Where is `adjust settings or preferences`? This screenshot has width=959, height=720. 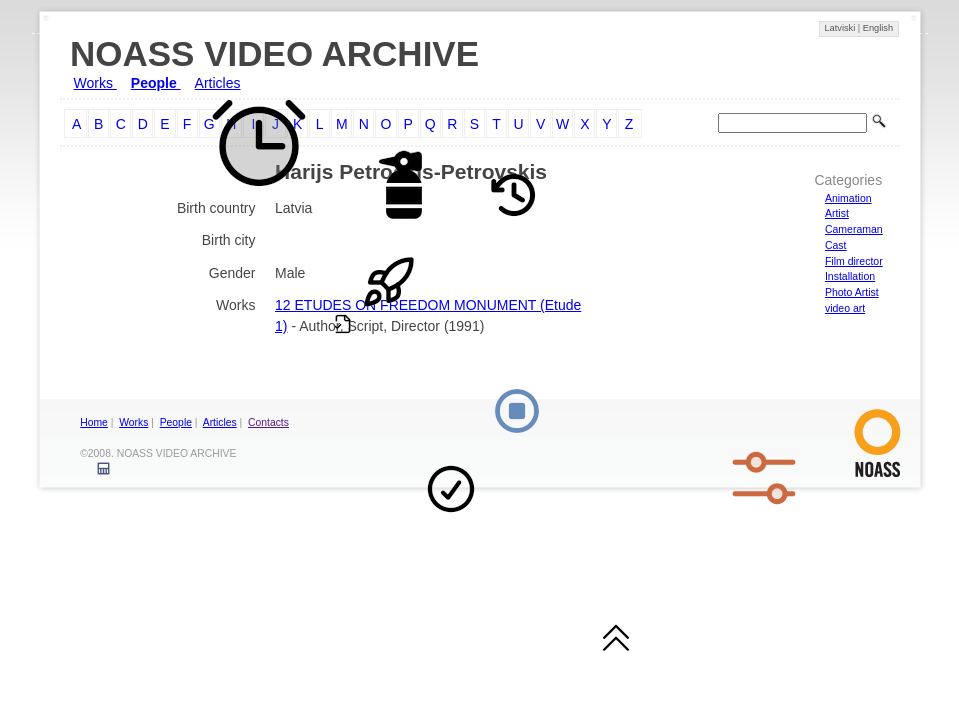
adjust settings or preferences is located at coordinates (764, 478).